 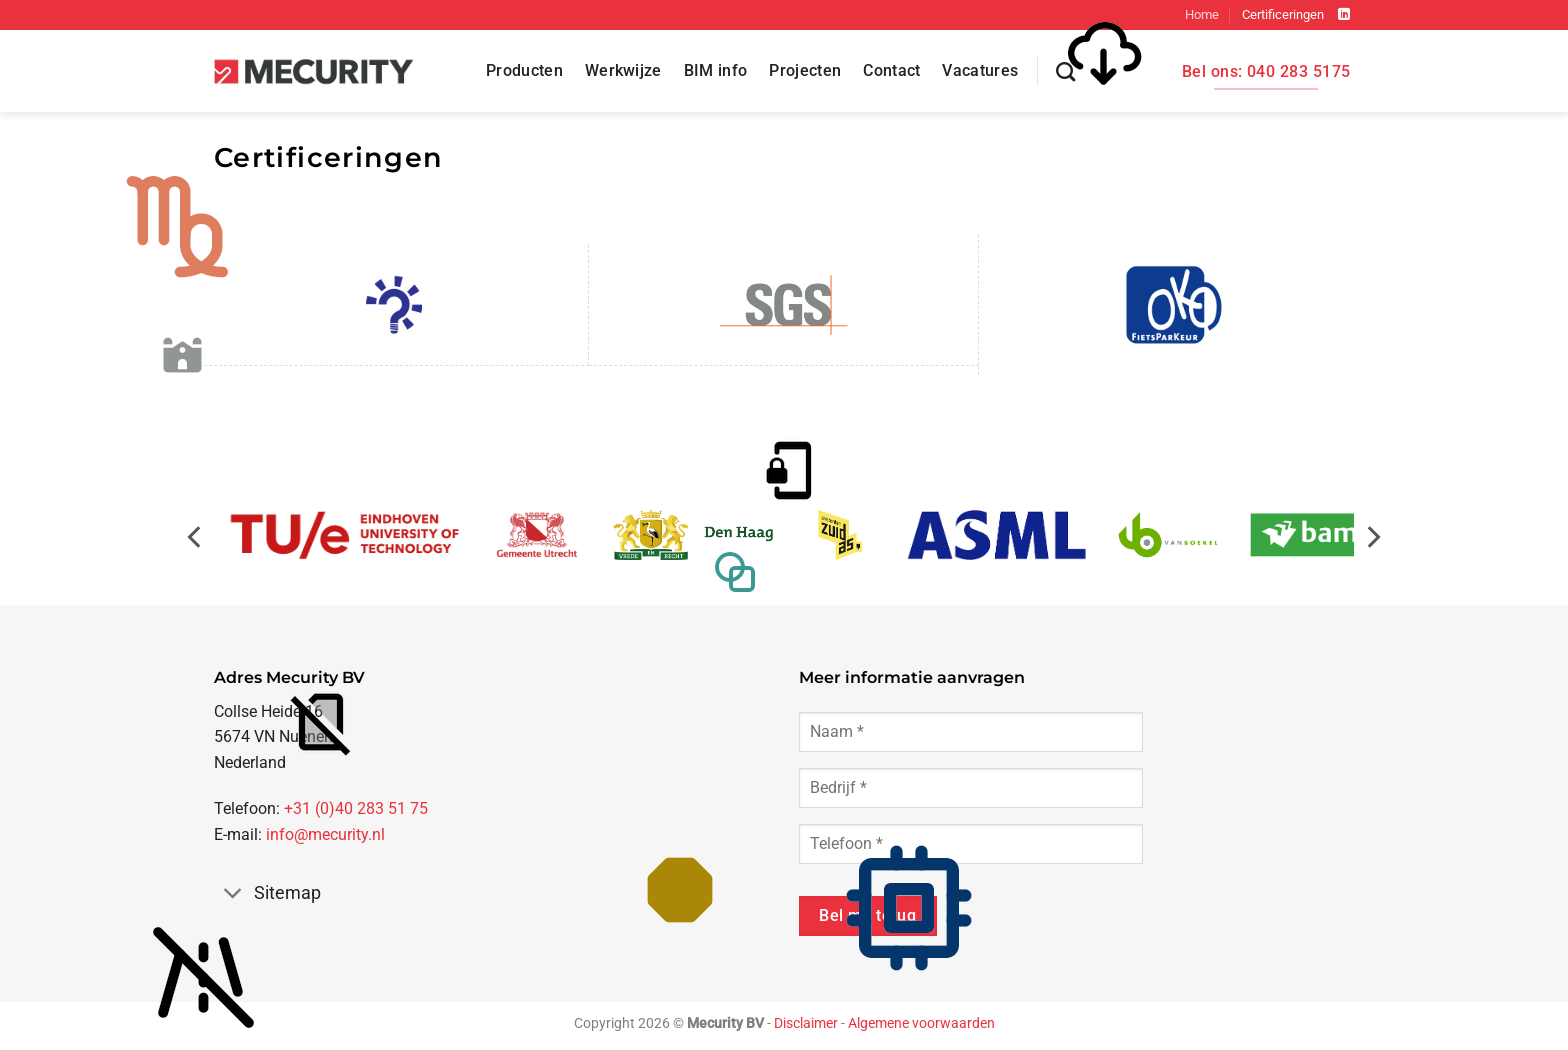 What do you see at coordinates (787, 470) in the screenshot?
I see `device is locked or secured` at bounding box center [787, 470].